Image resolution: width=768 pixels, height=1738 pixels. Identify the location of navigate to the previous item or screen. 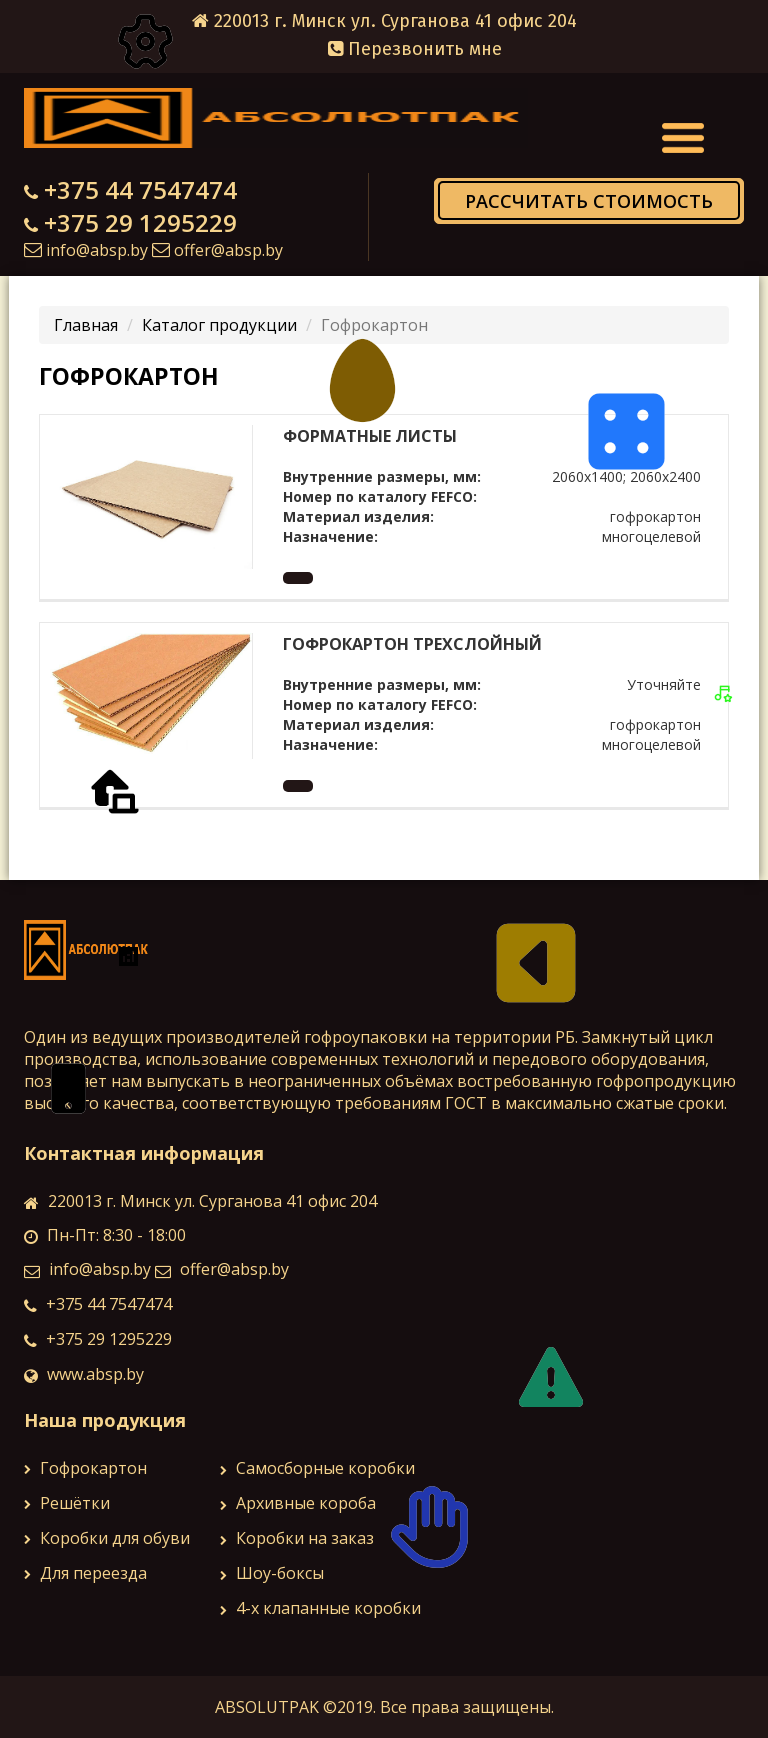
(536, 963).